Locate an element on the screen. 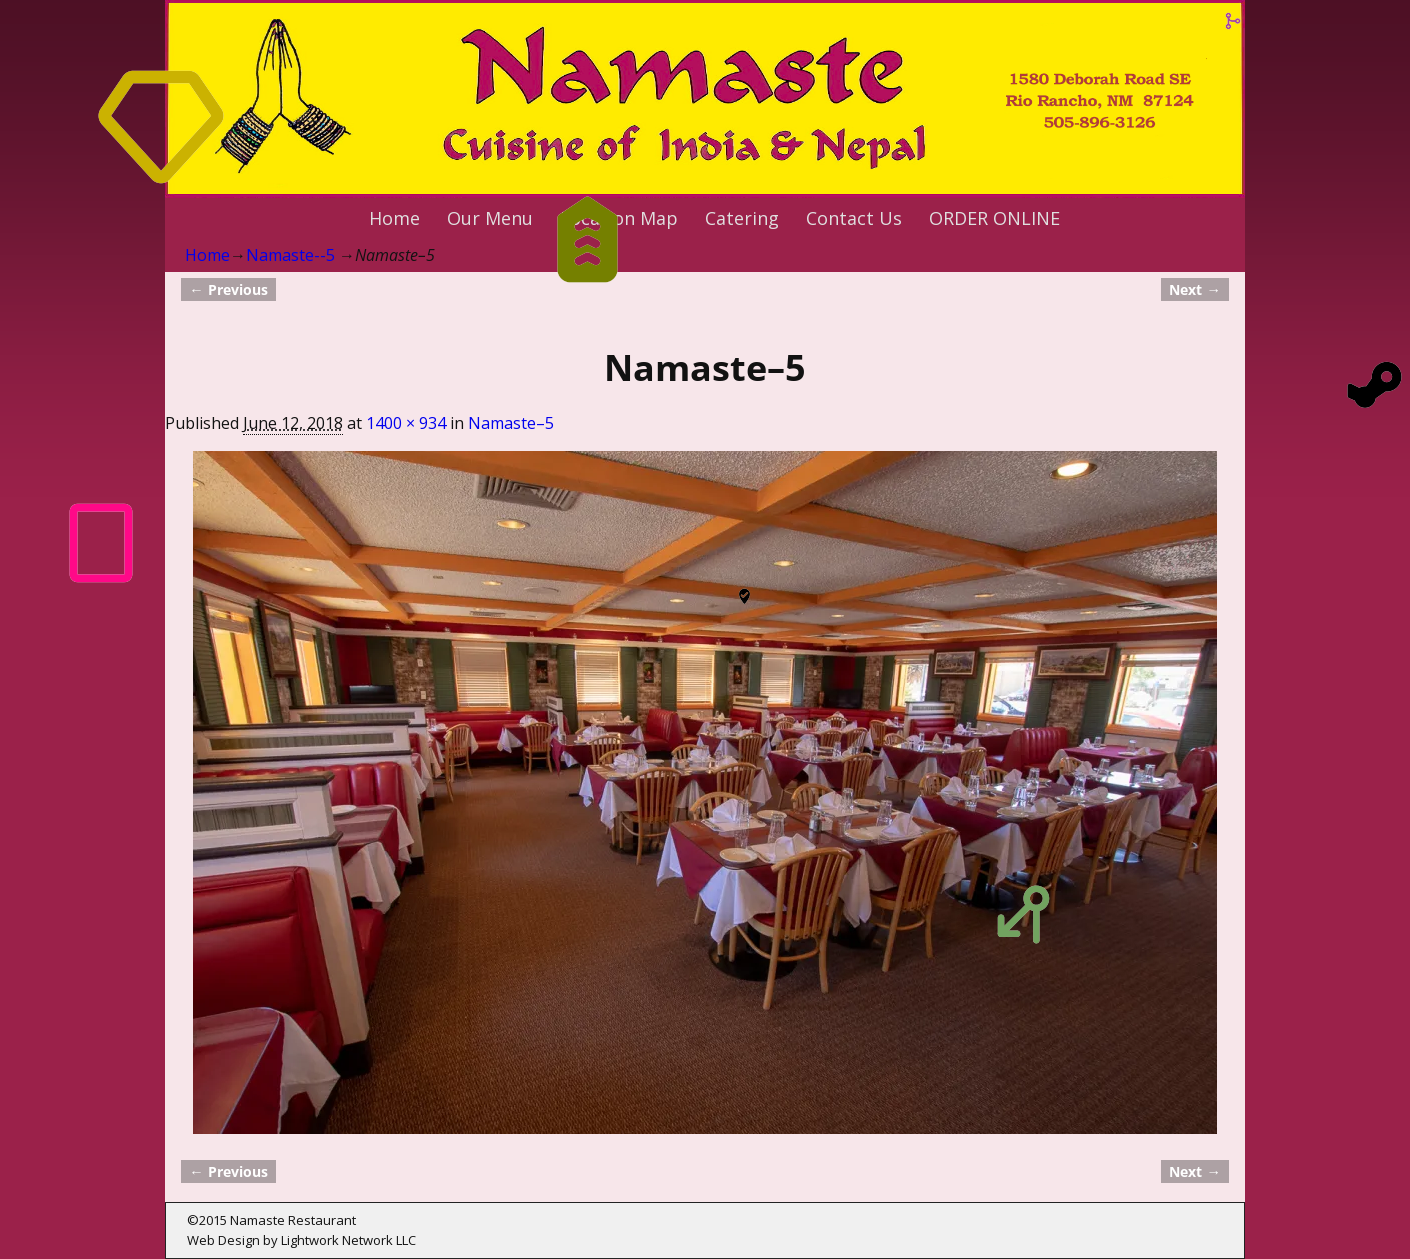  take the first left exit at the roundabout is located at coordinates (1023, 914).